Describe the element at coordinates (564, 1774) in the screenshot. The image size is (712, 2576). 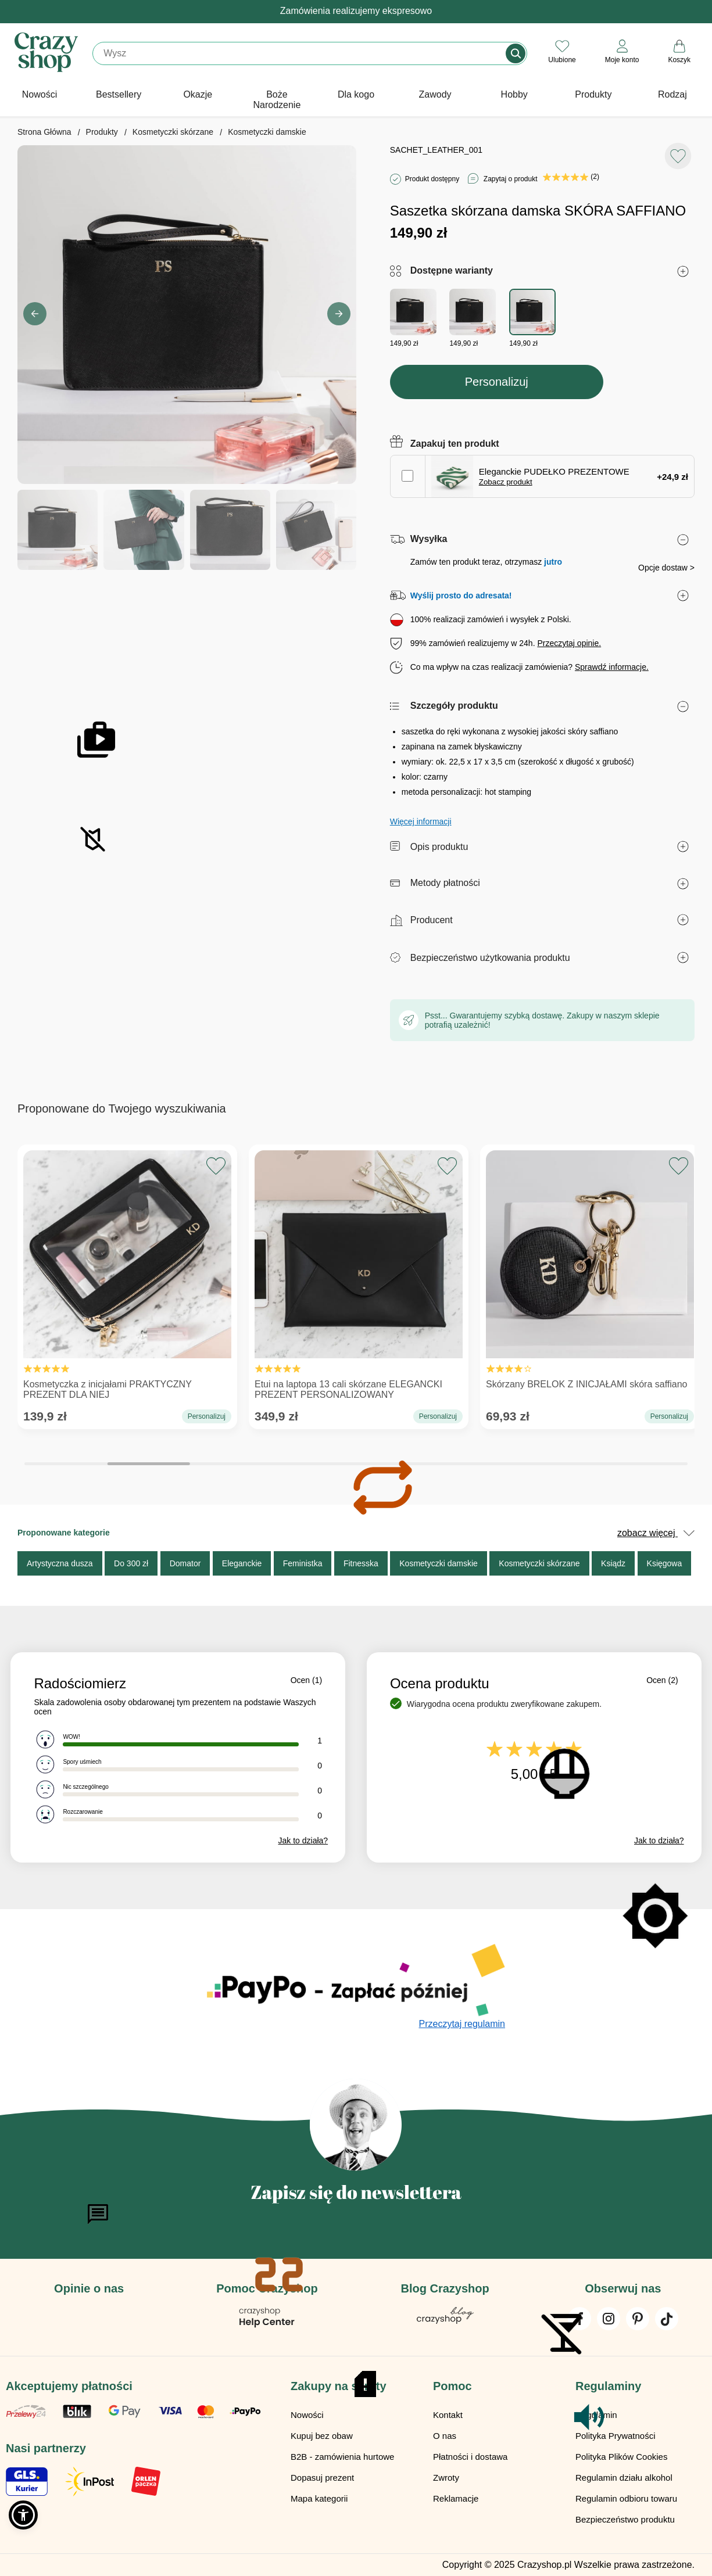
I see `browse asian or rice-based food options` at that location.